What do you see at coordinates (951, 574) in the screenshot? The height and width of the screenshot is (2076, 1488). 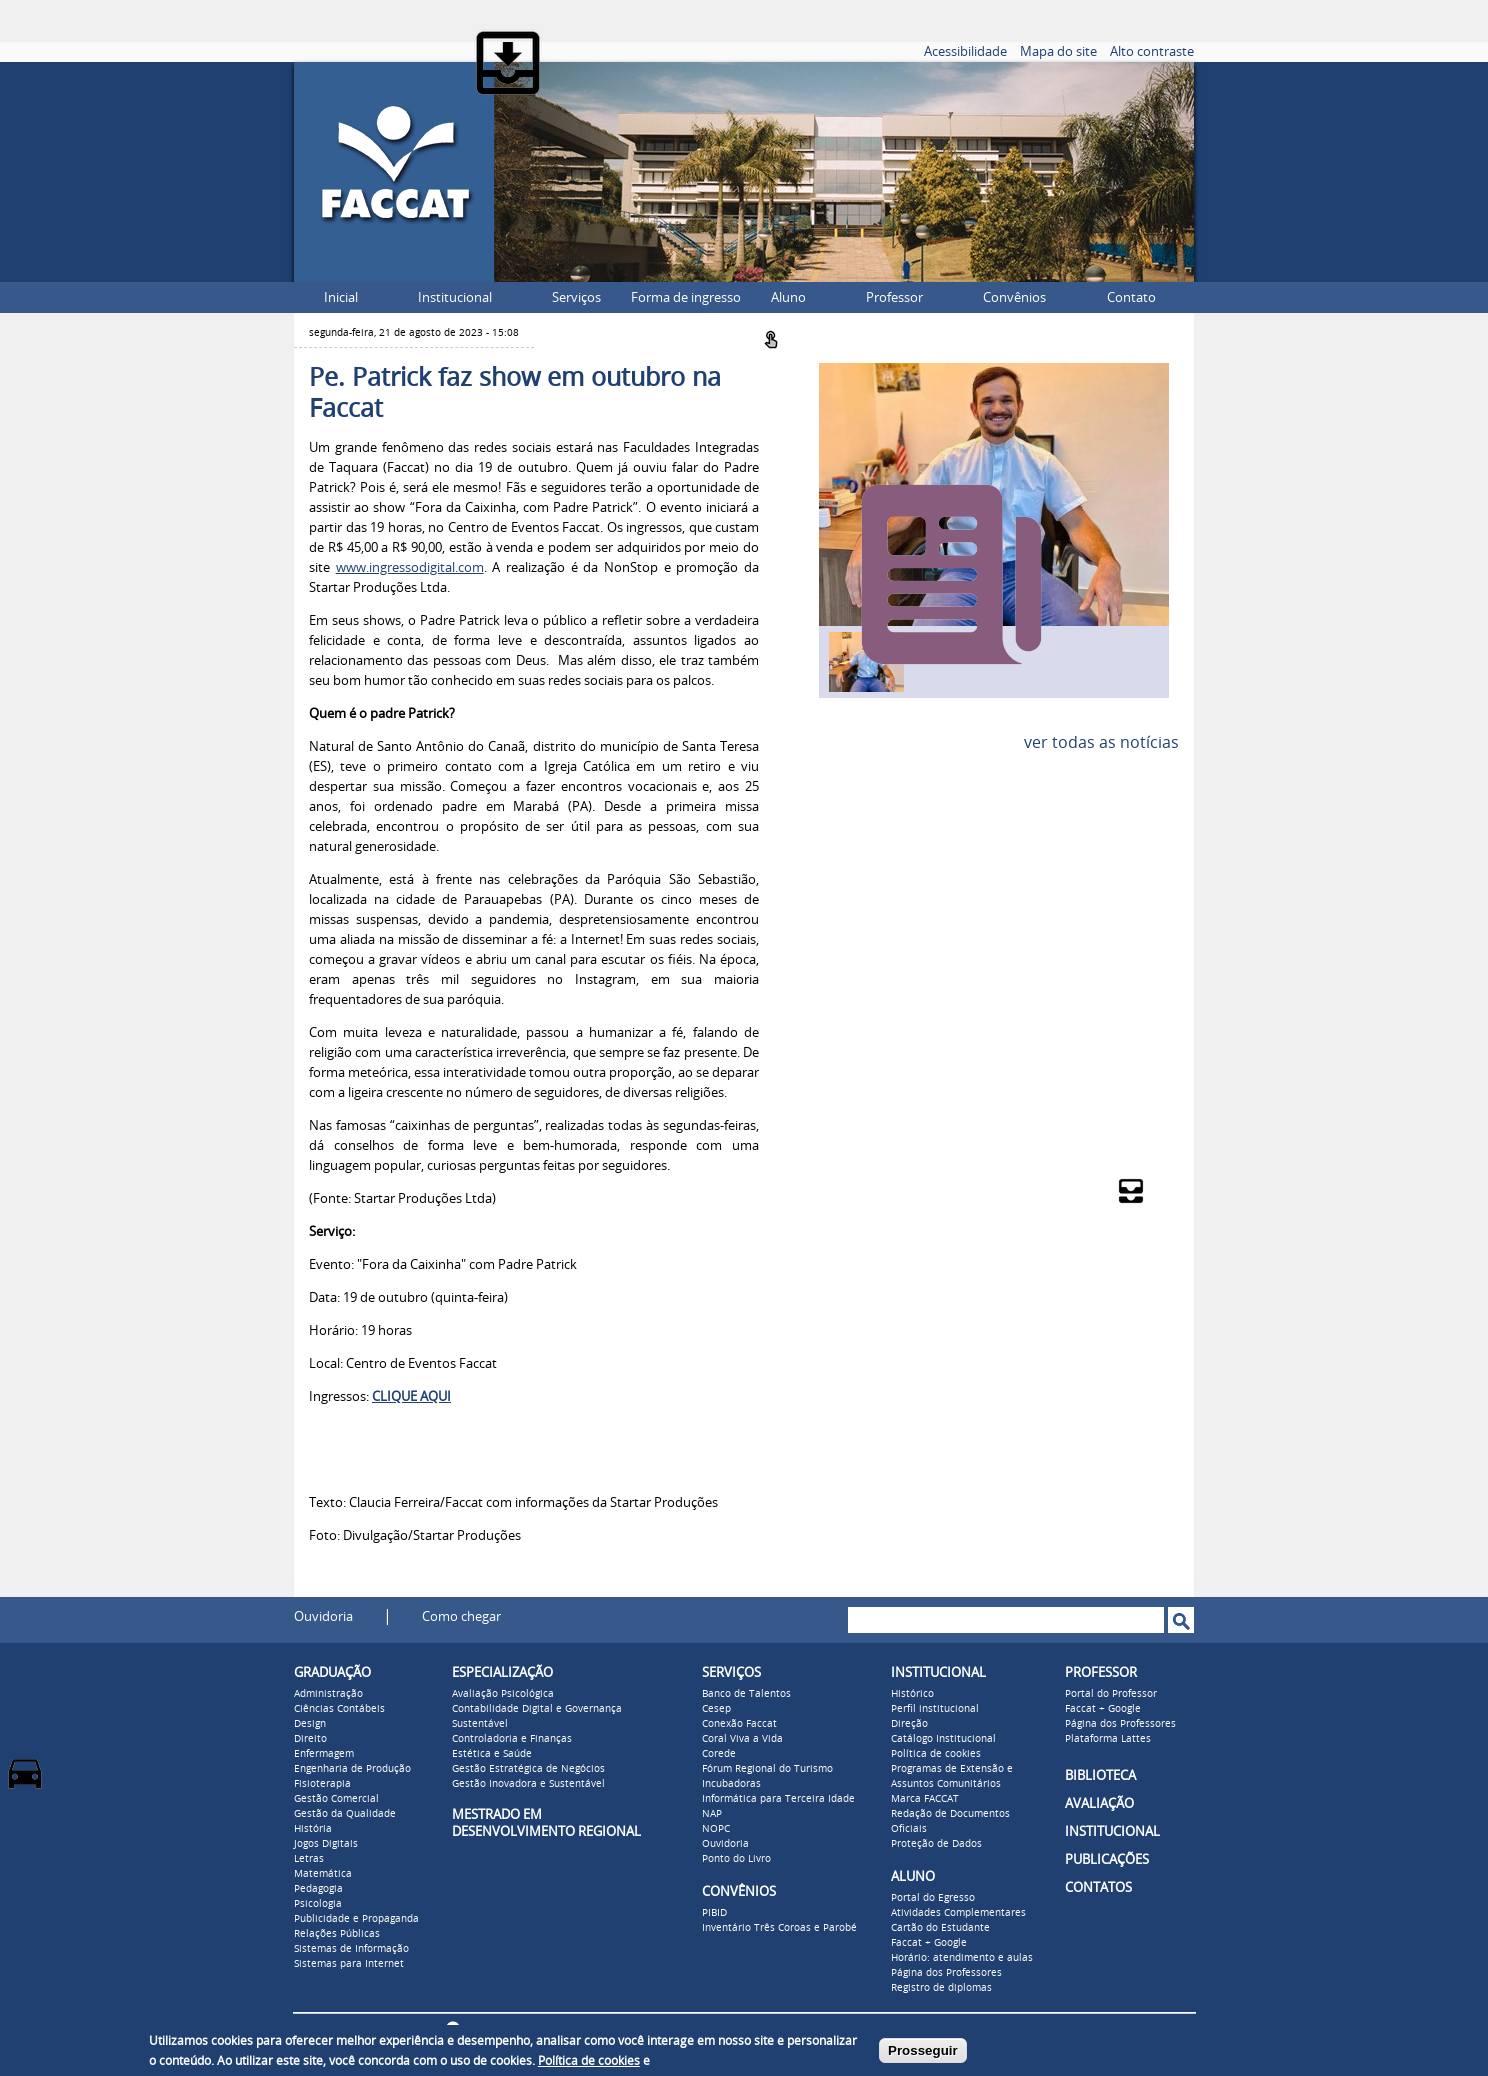 I see `view news or articles` at bounding box center [951, 574].